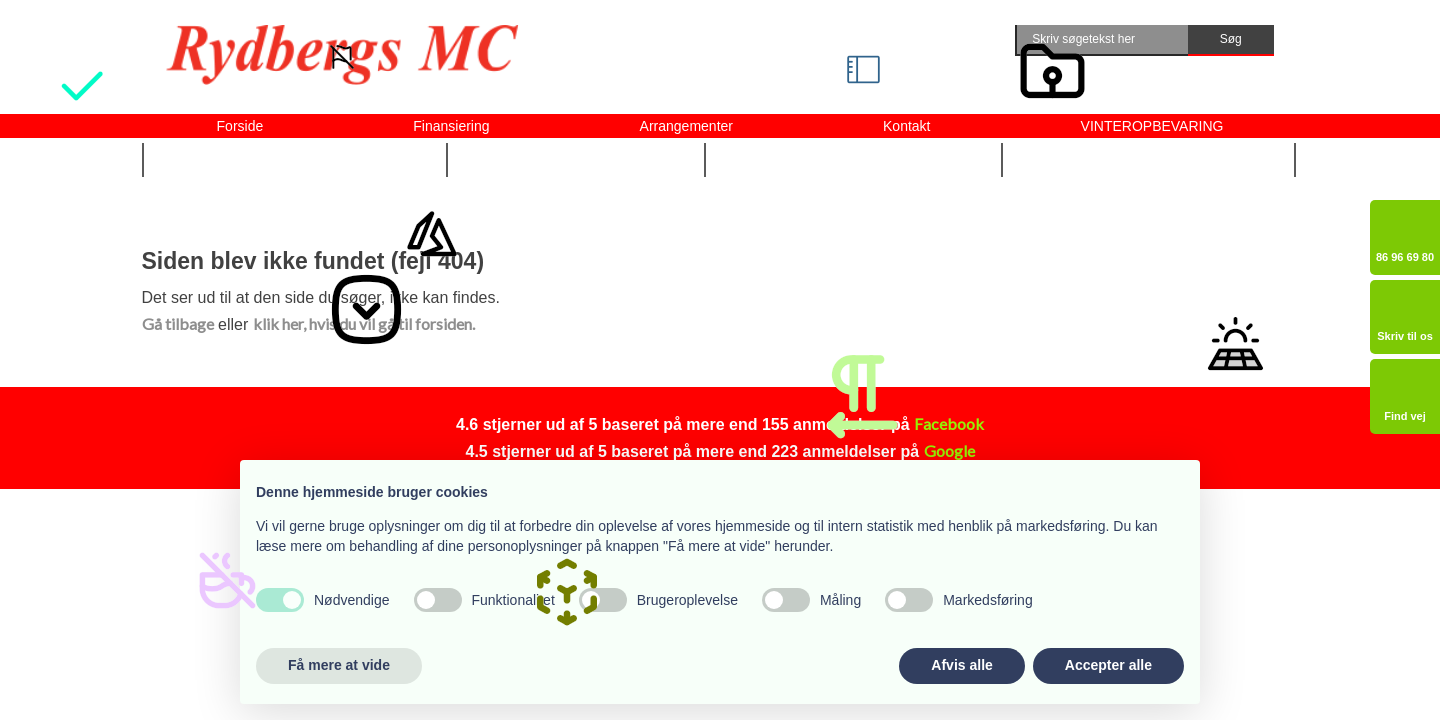 This screenshot has width=1440, height=720. Describe the element at coordinates (432, 236) in the screenshot. I see `access microsoft azure cloud services` at that location.